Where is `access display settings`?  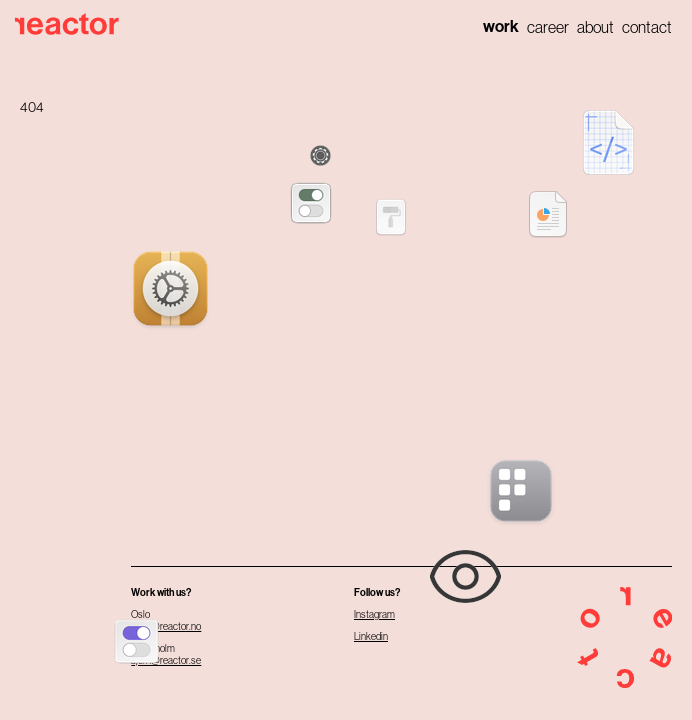
access display settings is located at coordinates (465, 576).